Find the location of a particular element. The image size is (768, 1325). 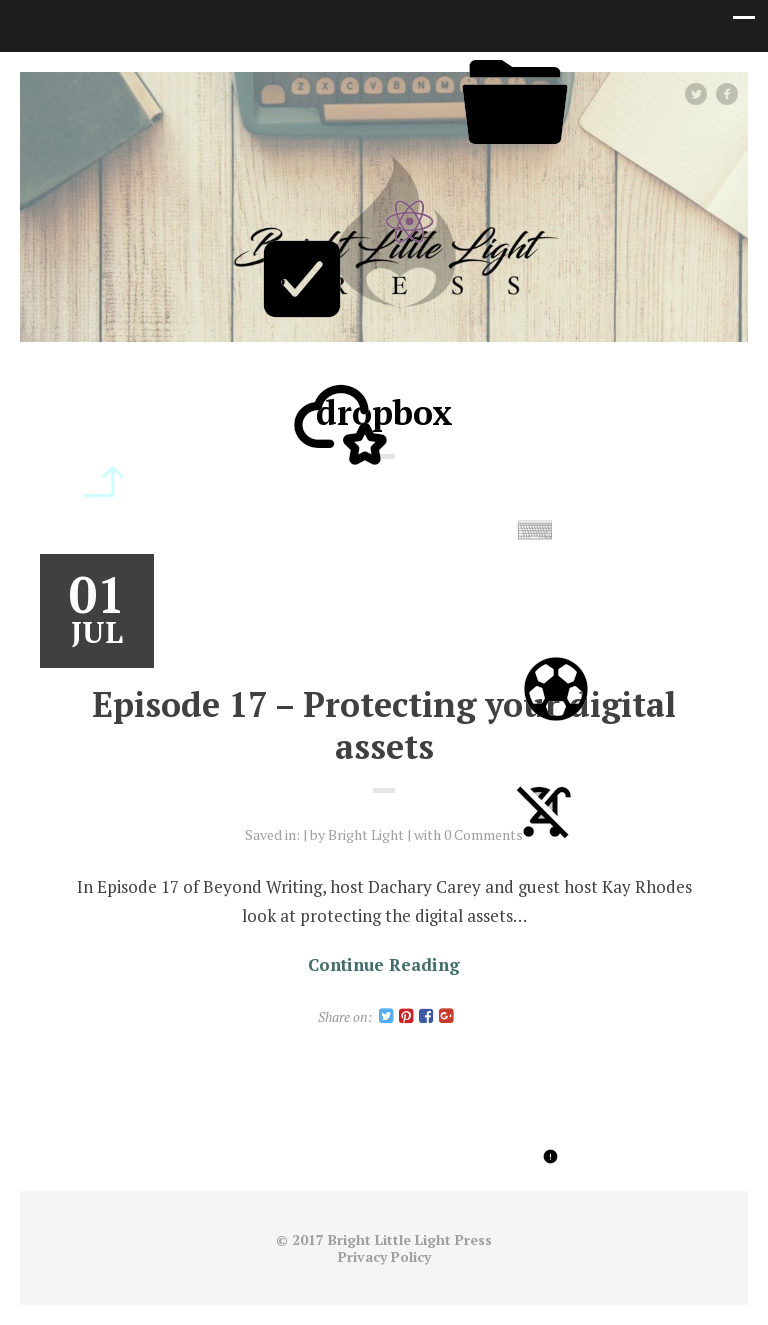

React framework or library logo is located at coordinates (409, 221).